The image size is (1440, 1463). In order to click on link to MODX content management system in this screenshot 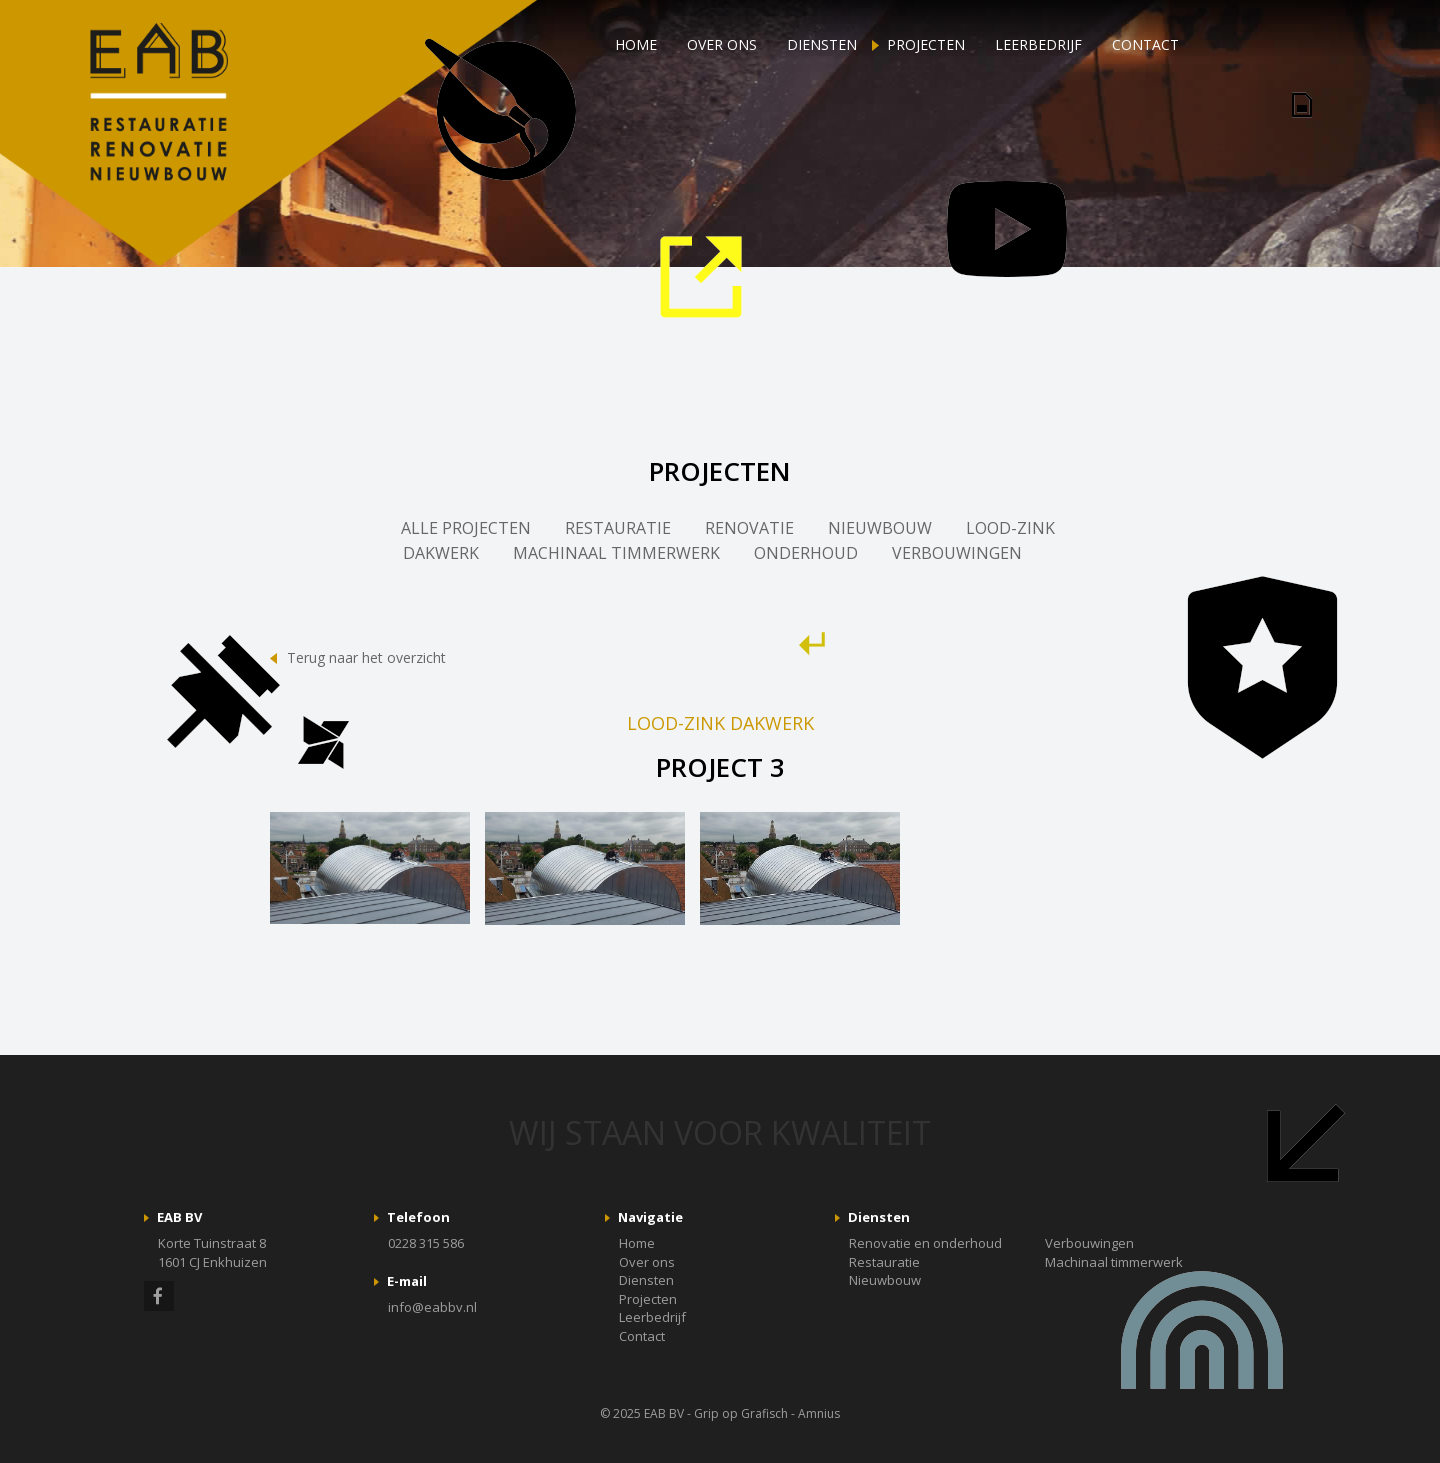, I will do `click(323, 742)`.